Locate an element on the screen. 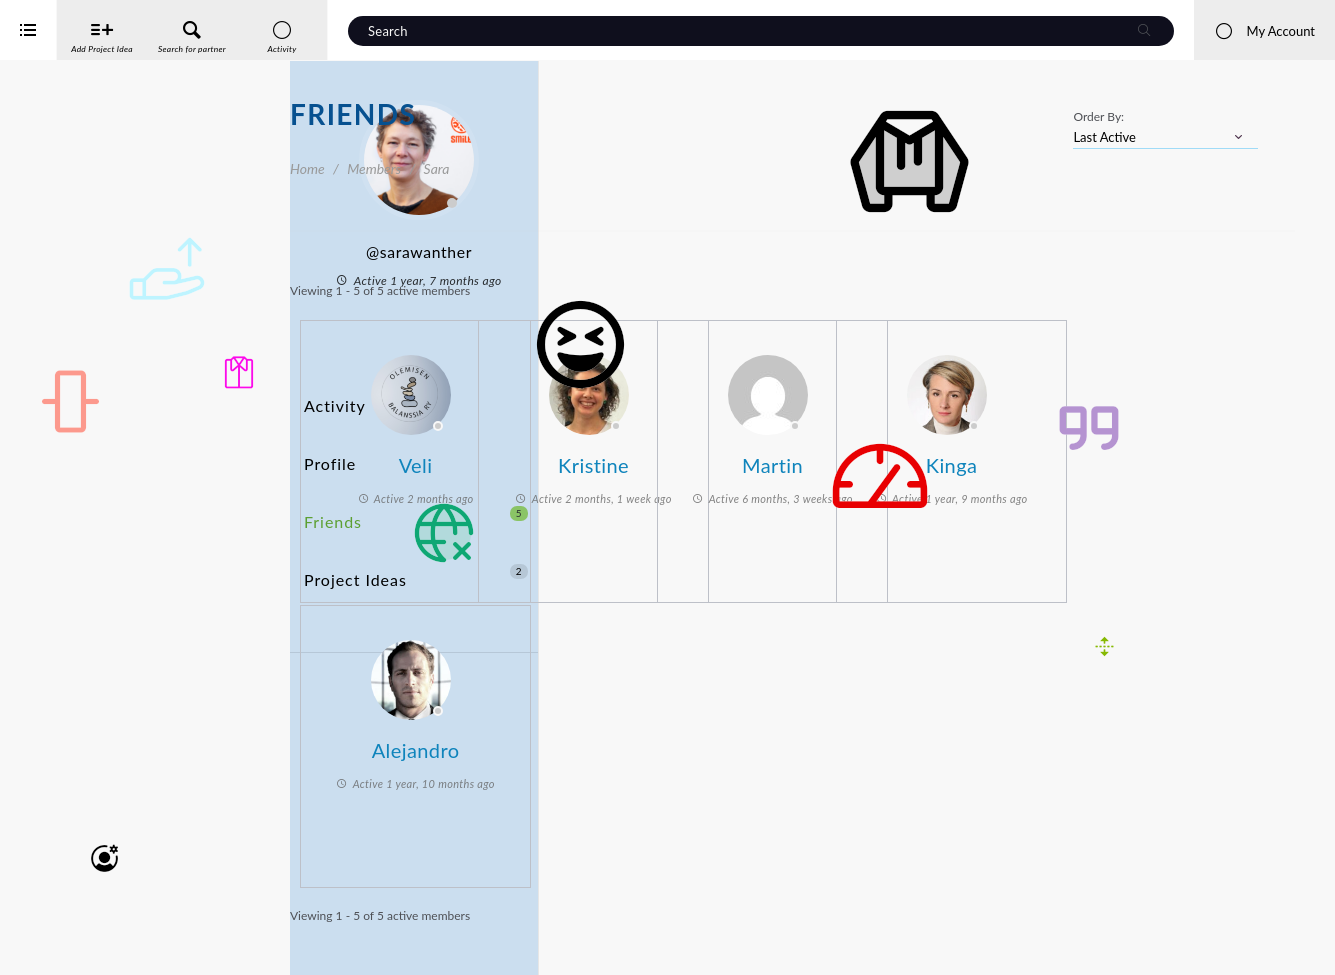  upload or send via hand gesture is located at coordinates (169, 272).